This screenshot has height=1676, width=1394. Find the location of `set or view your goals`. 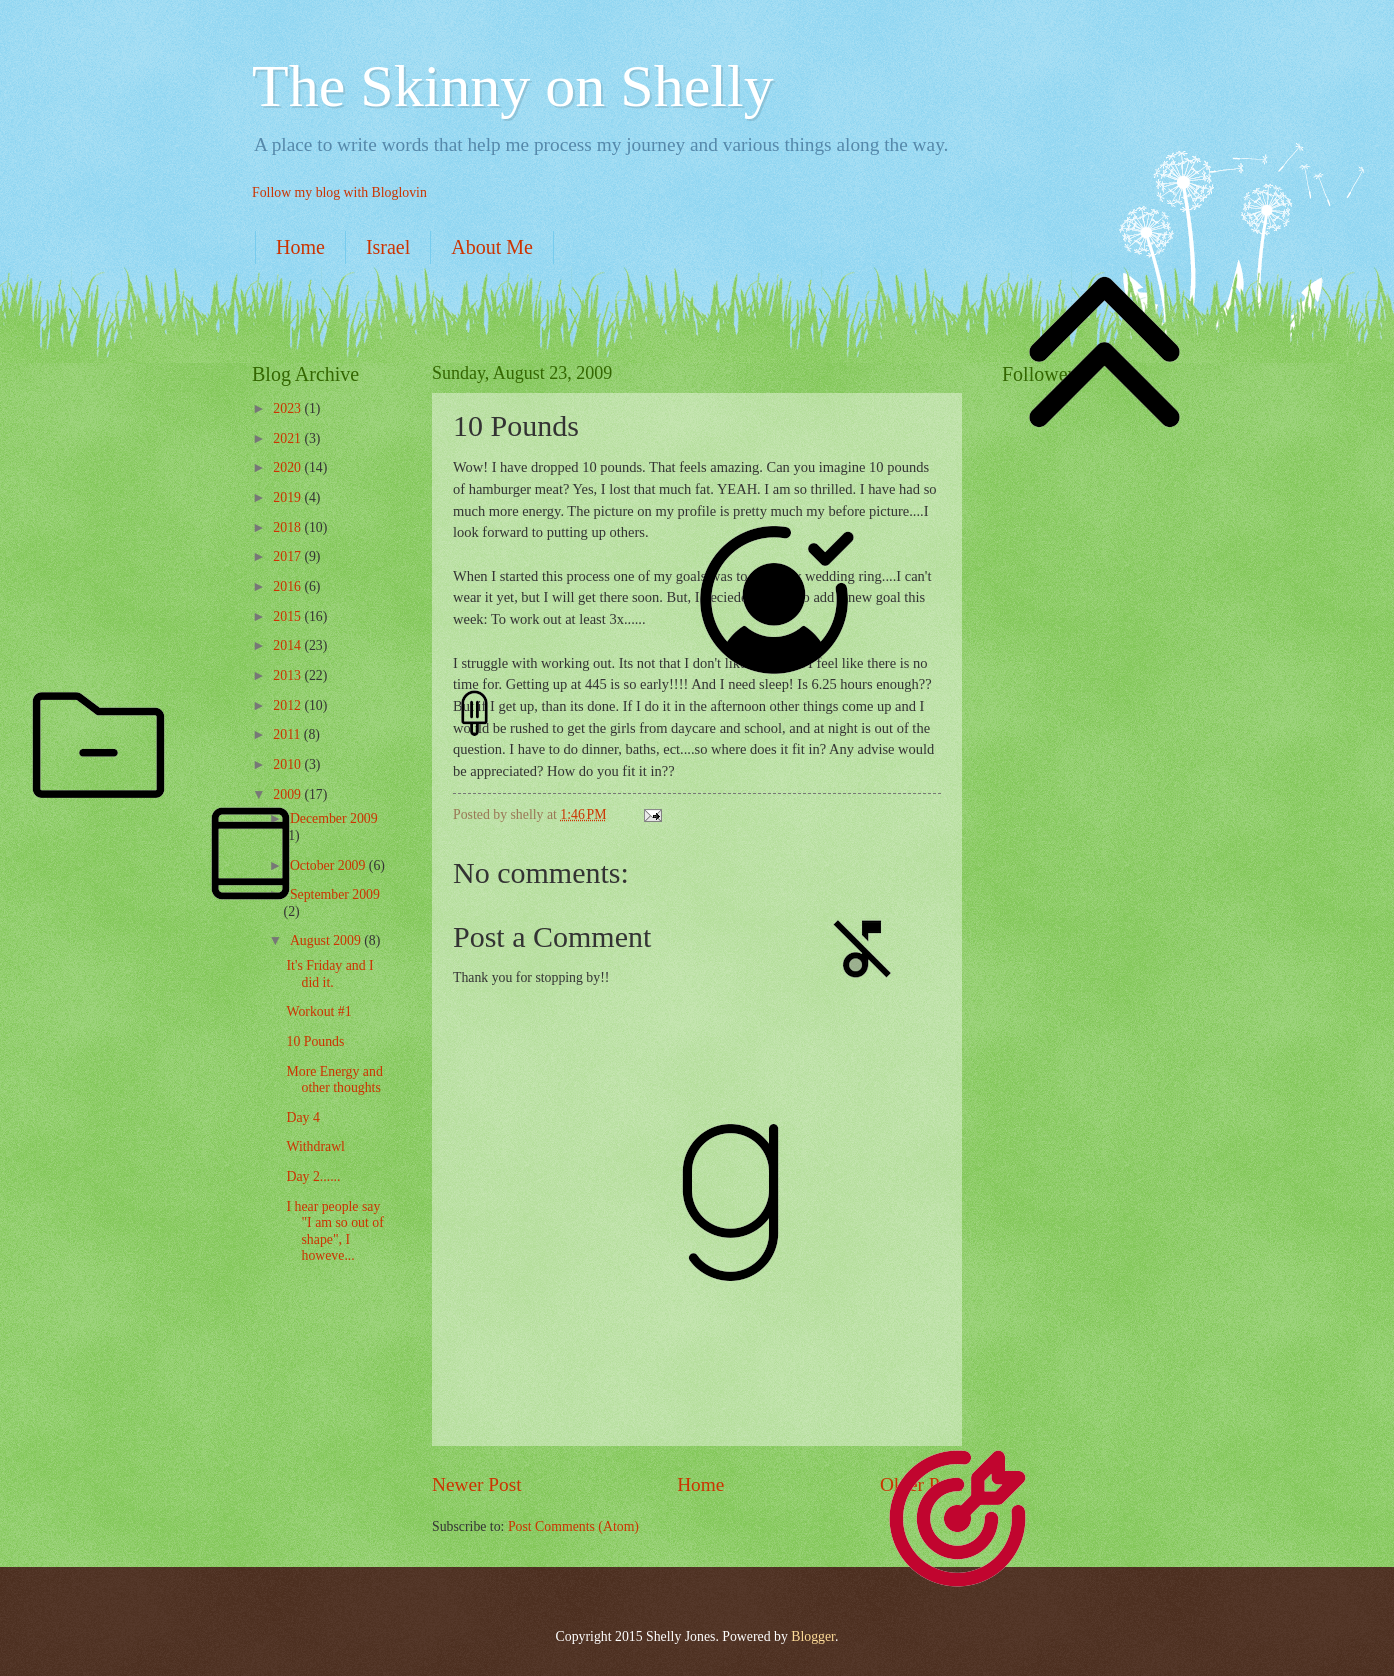

set or view your goals is located at coordinates (957, 1518).